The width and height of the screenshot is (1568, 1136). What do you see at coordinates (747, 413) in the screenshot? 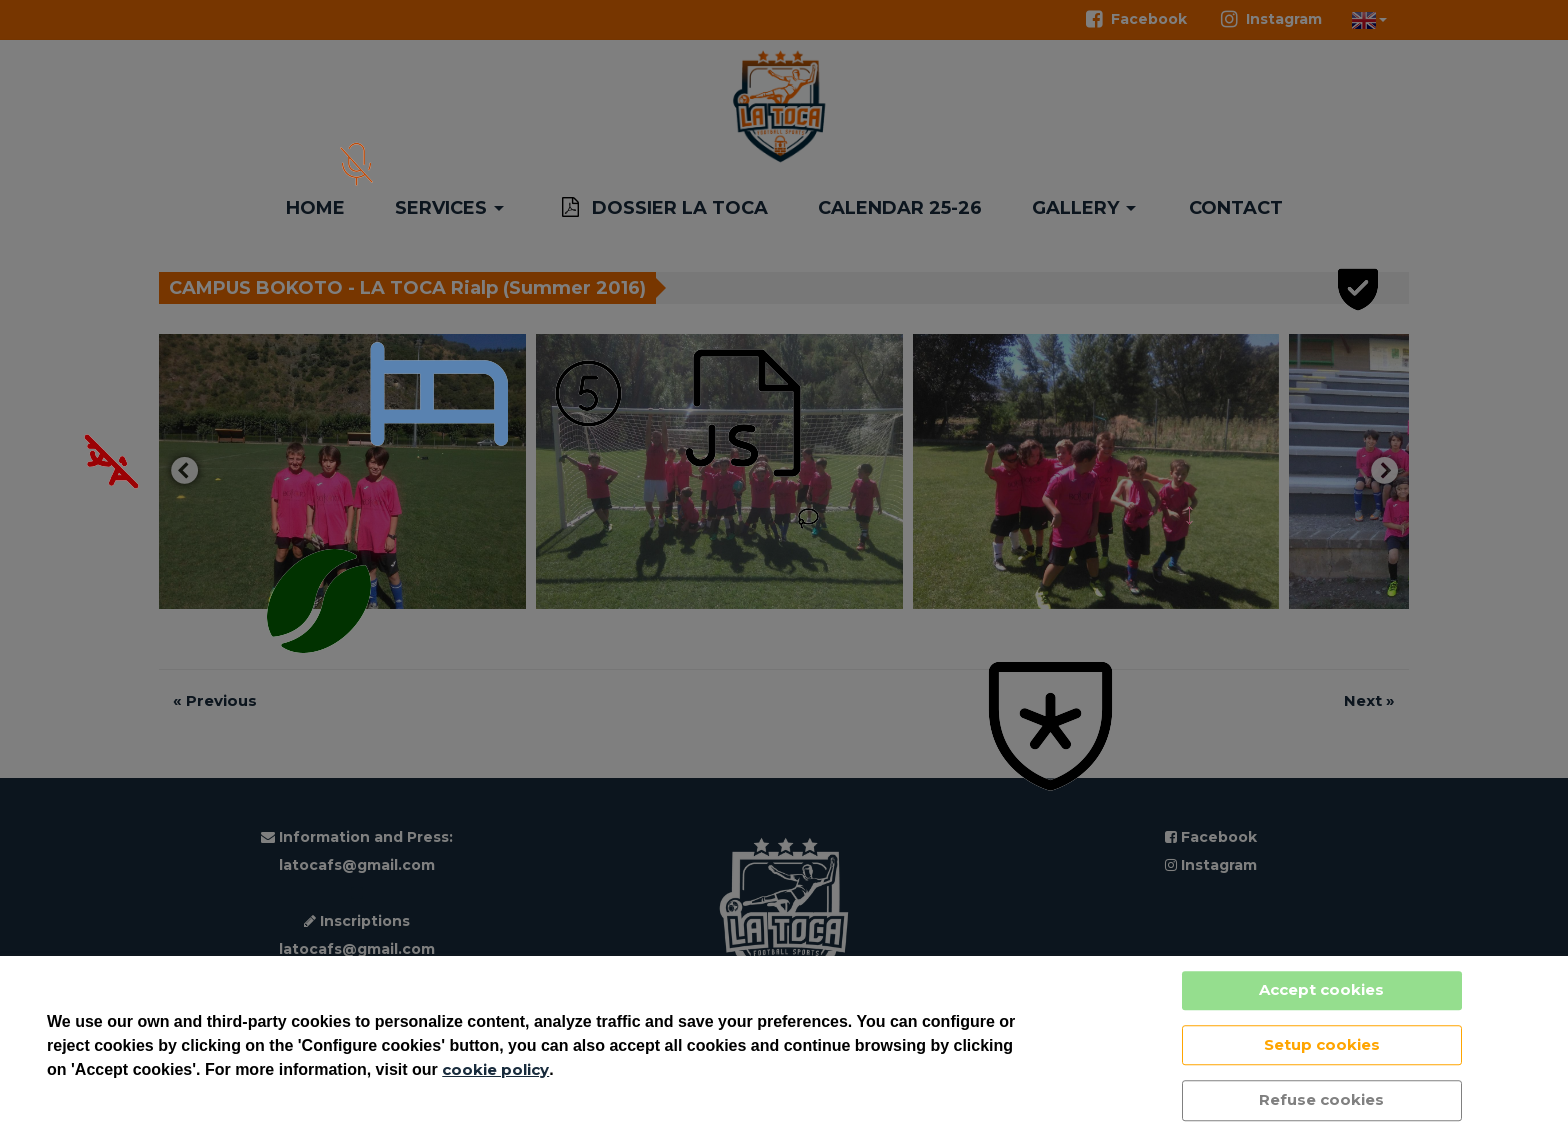
I see `javascript file in a project directory` at bounding box center [747, 413].